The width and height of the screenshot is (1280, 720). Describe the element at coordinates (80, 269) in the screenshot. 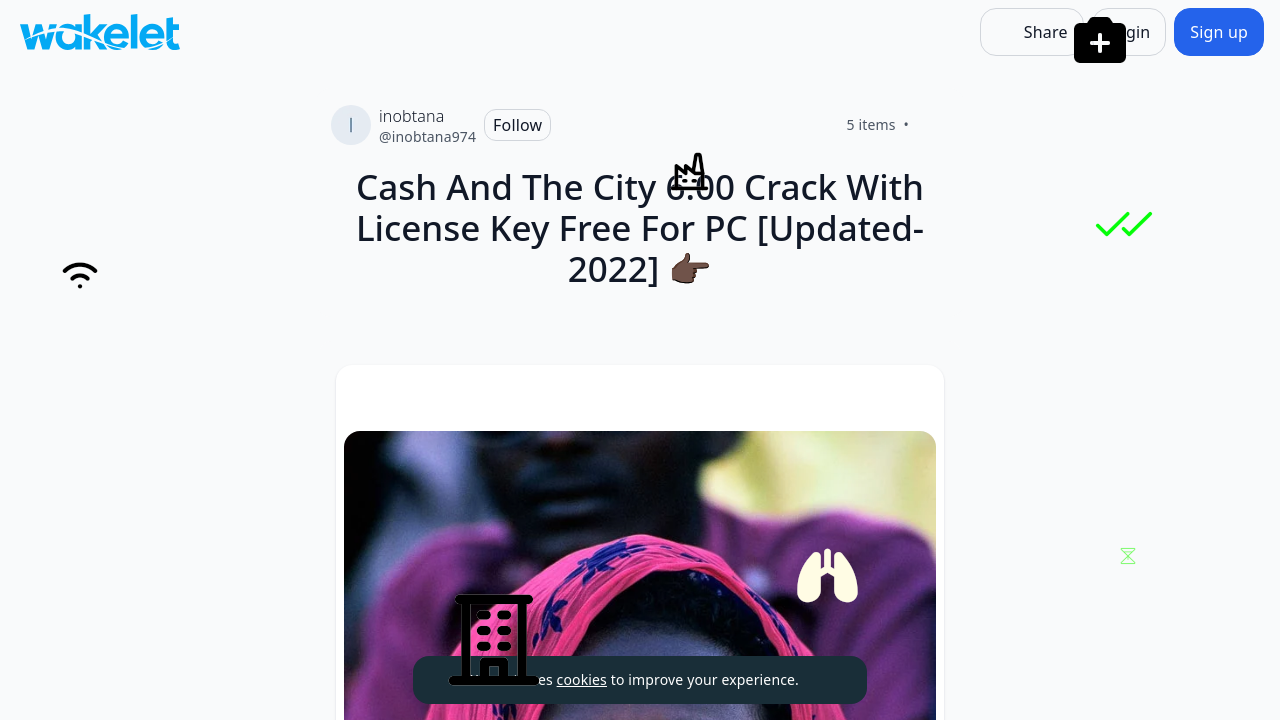

I see `indicates strong wifi signal strength` at that location.